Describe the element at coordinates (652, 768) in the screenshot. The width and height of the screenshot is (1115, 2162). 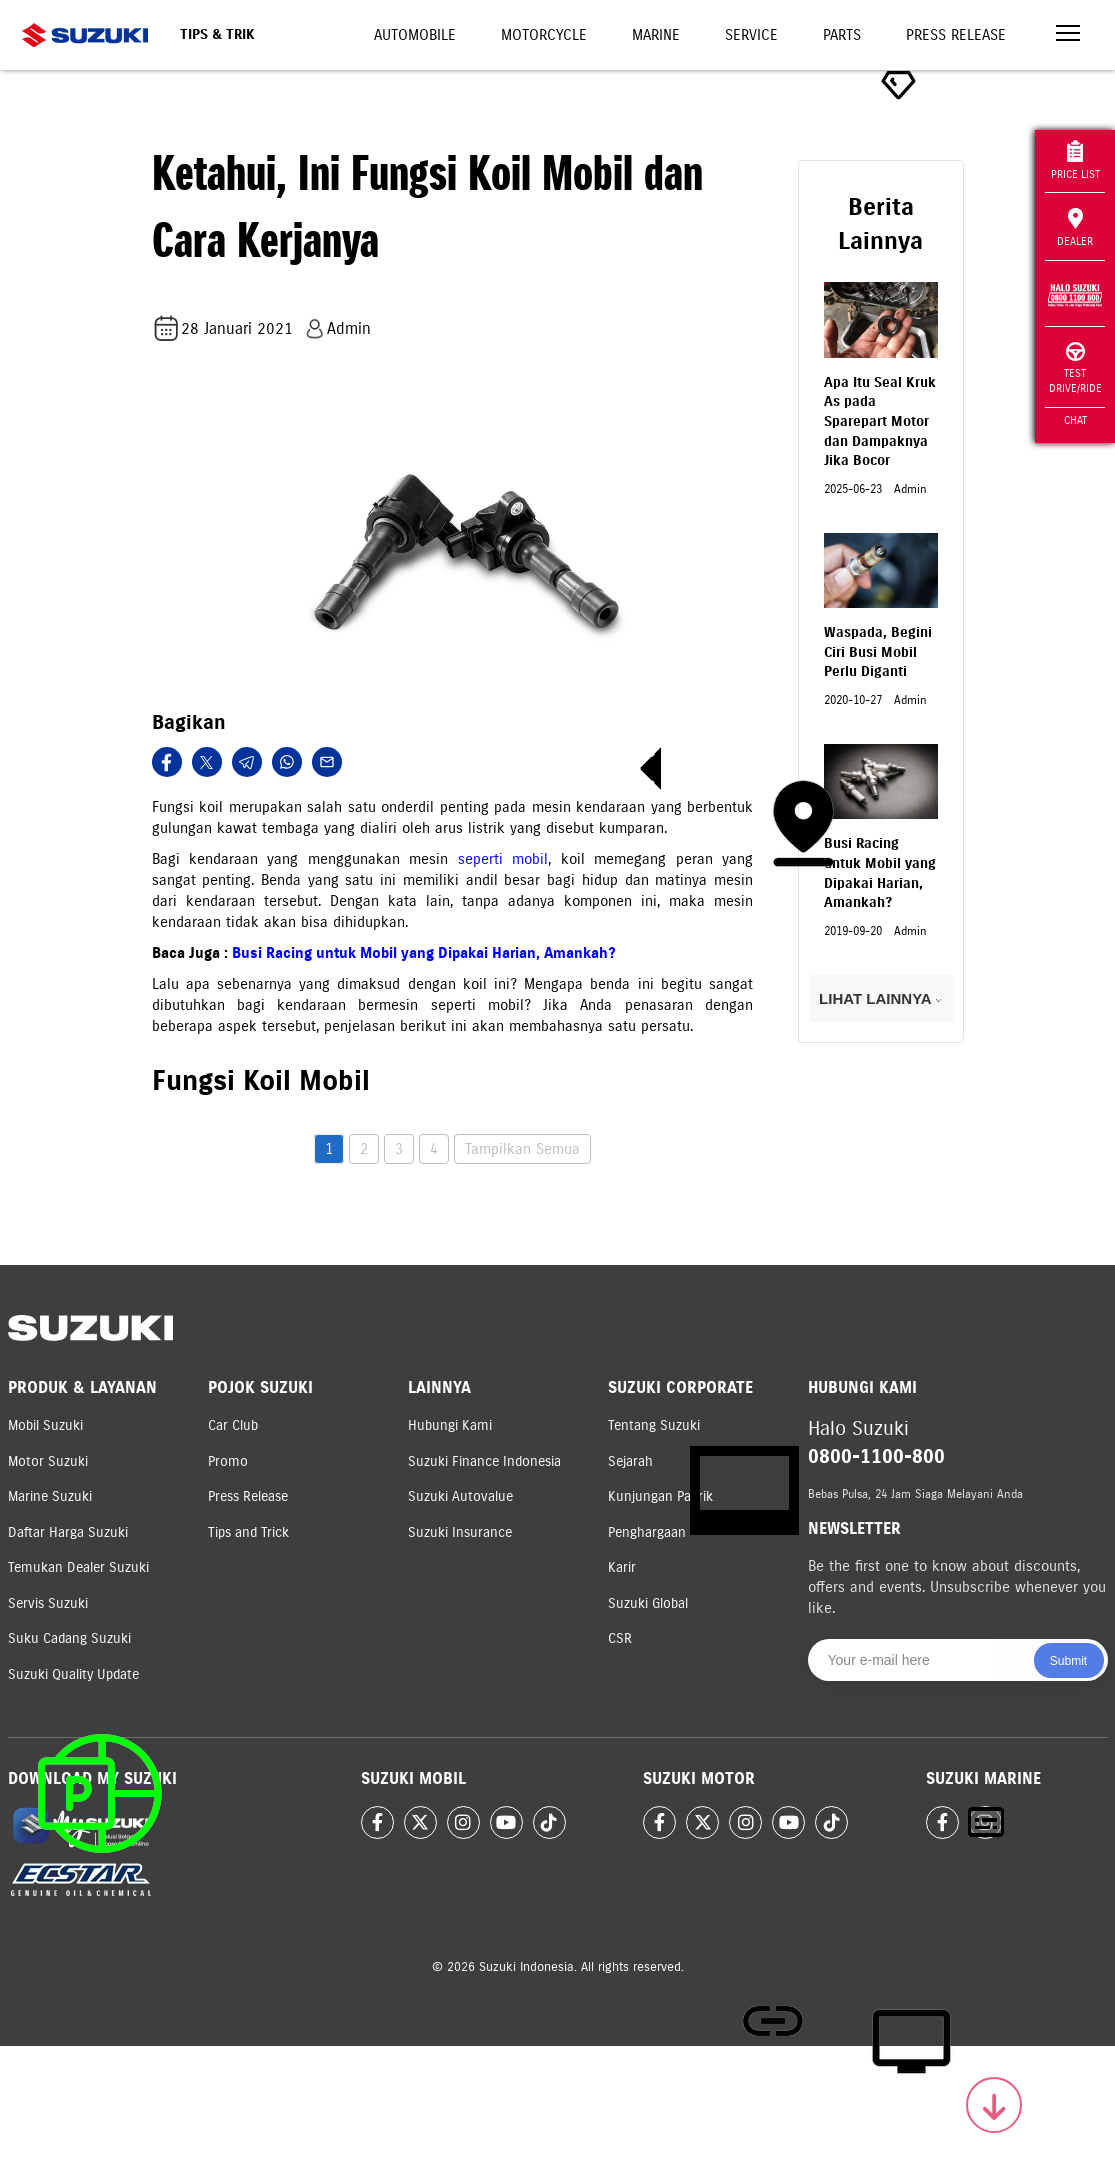
I see `navigate to the previous item or screen` at that location.